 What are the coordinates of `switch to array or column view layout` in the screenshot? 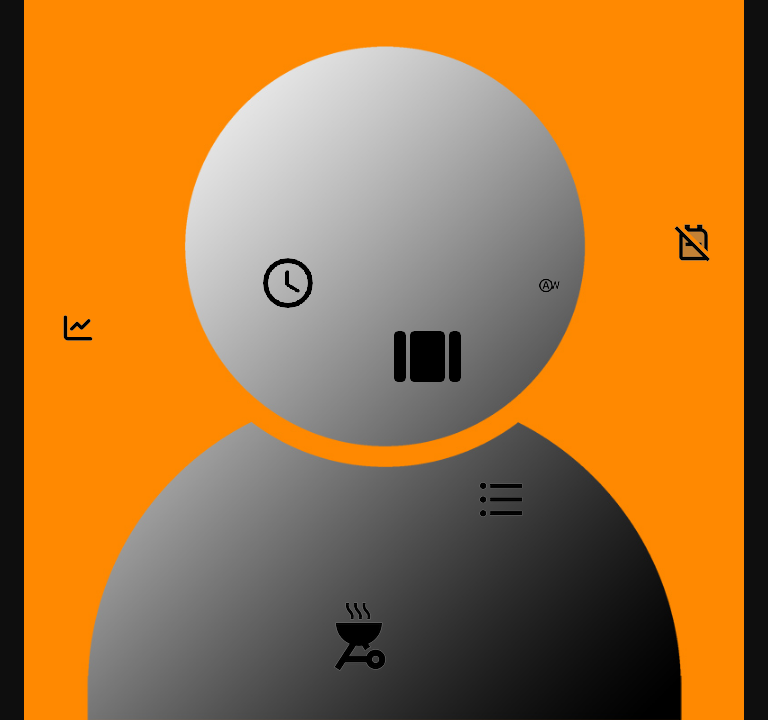 It's located at (425, 358).